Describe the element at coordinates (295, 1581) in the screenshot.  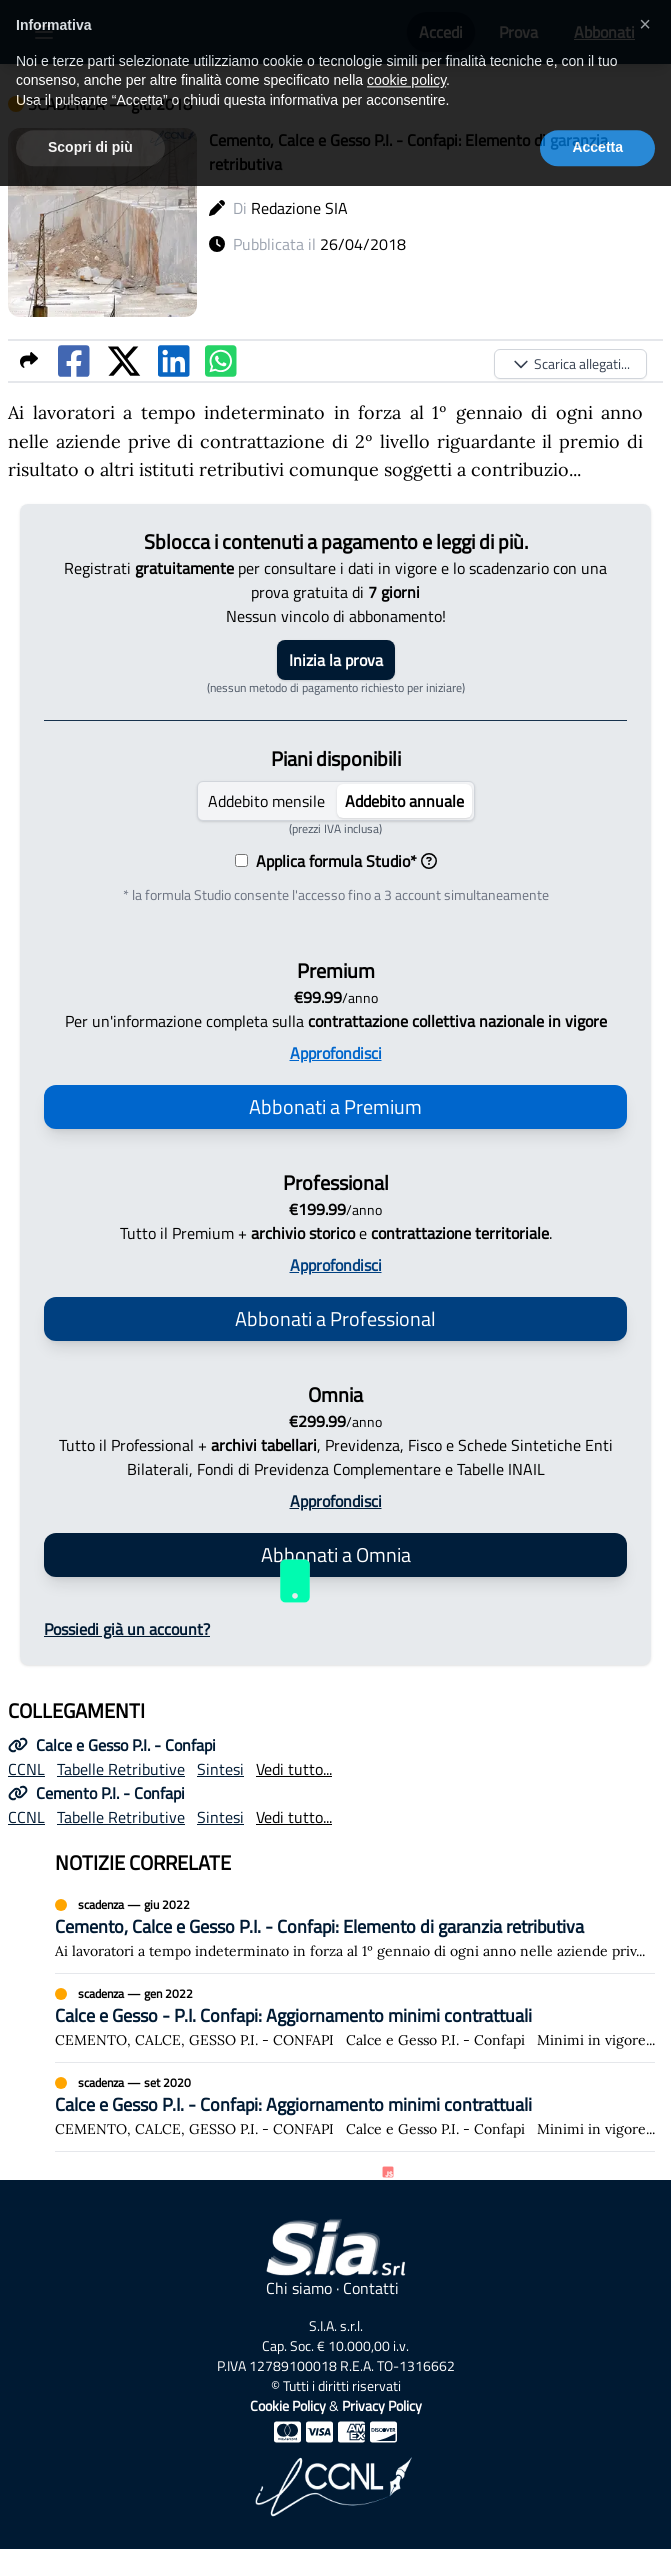
I see `indicates mobile device or smartphone` at that location.